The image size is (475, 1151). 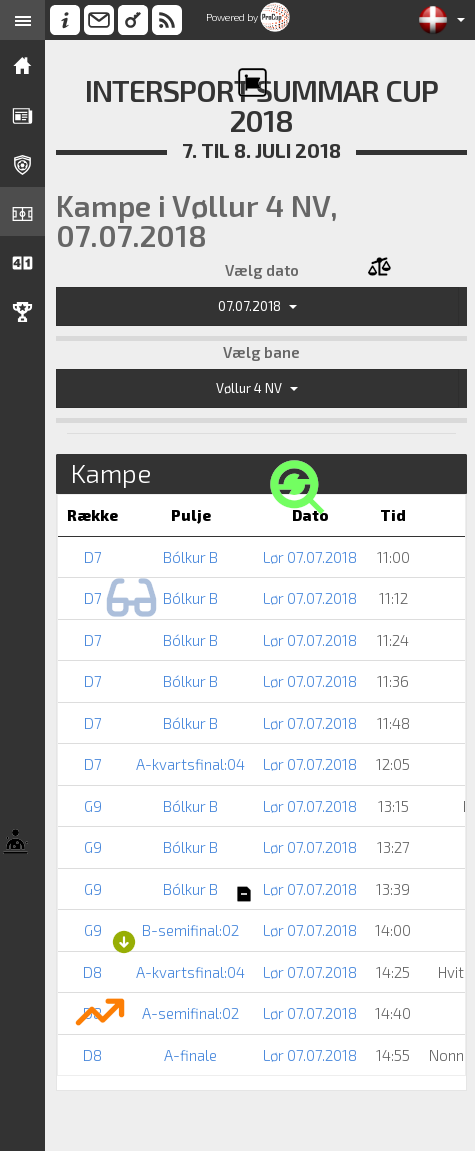 I want to click on find and replace text or content, so click(x=297, y=487).